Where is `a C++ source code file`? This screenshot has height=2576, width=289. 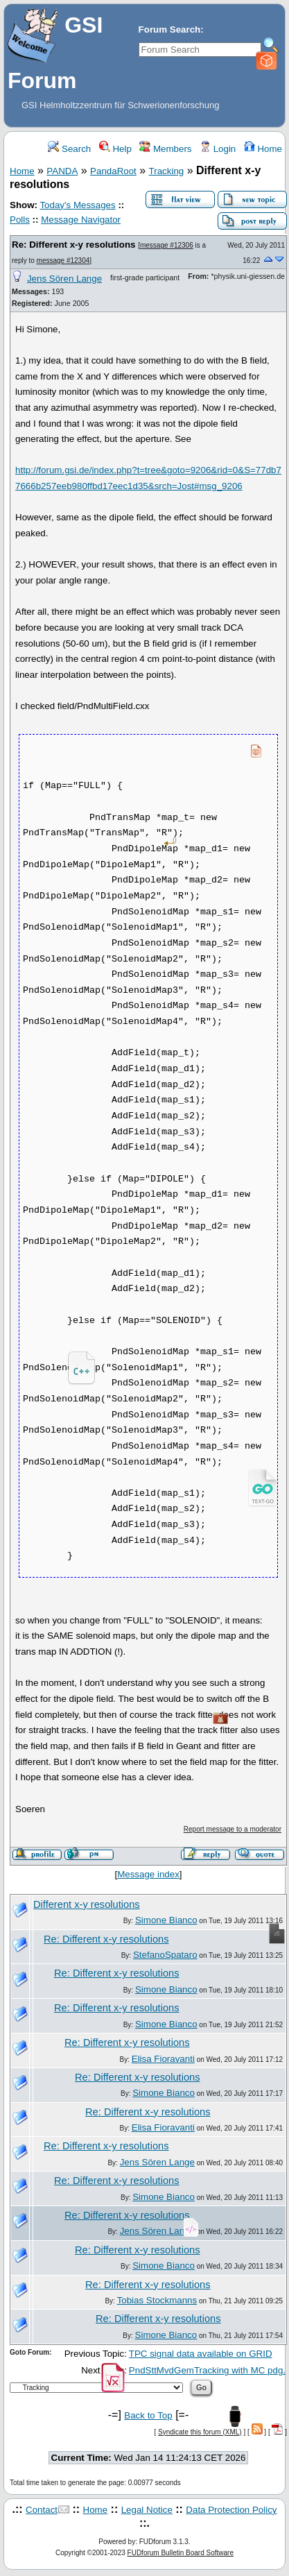 a C++ source code file is located at coordinates (81, 1367).